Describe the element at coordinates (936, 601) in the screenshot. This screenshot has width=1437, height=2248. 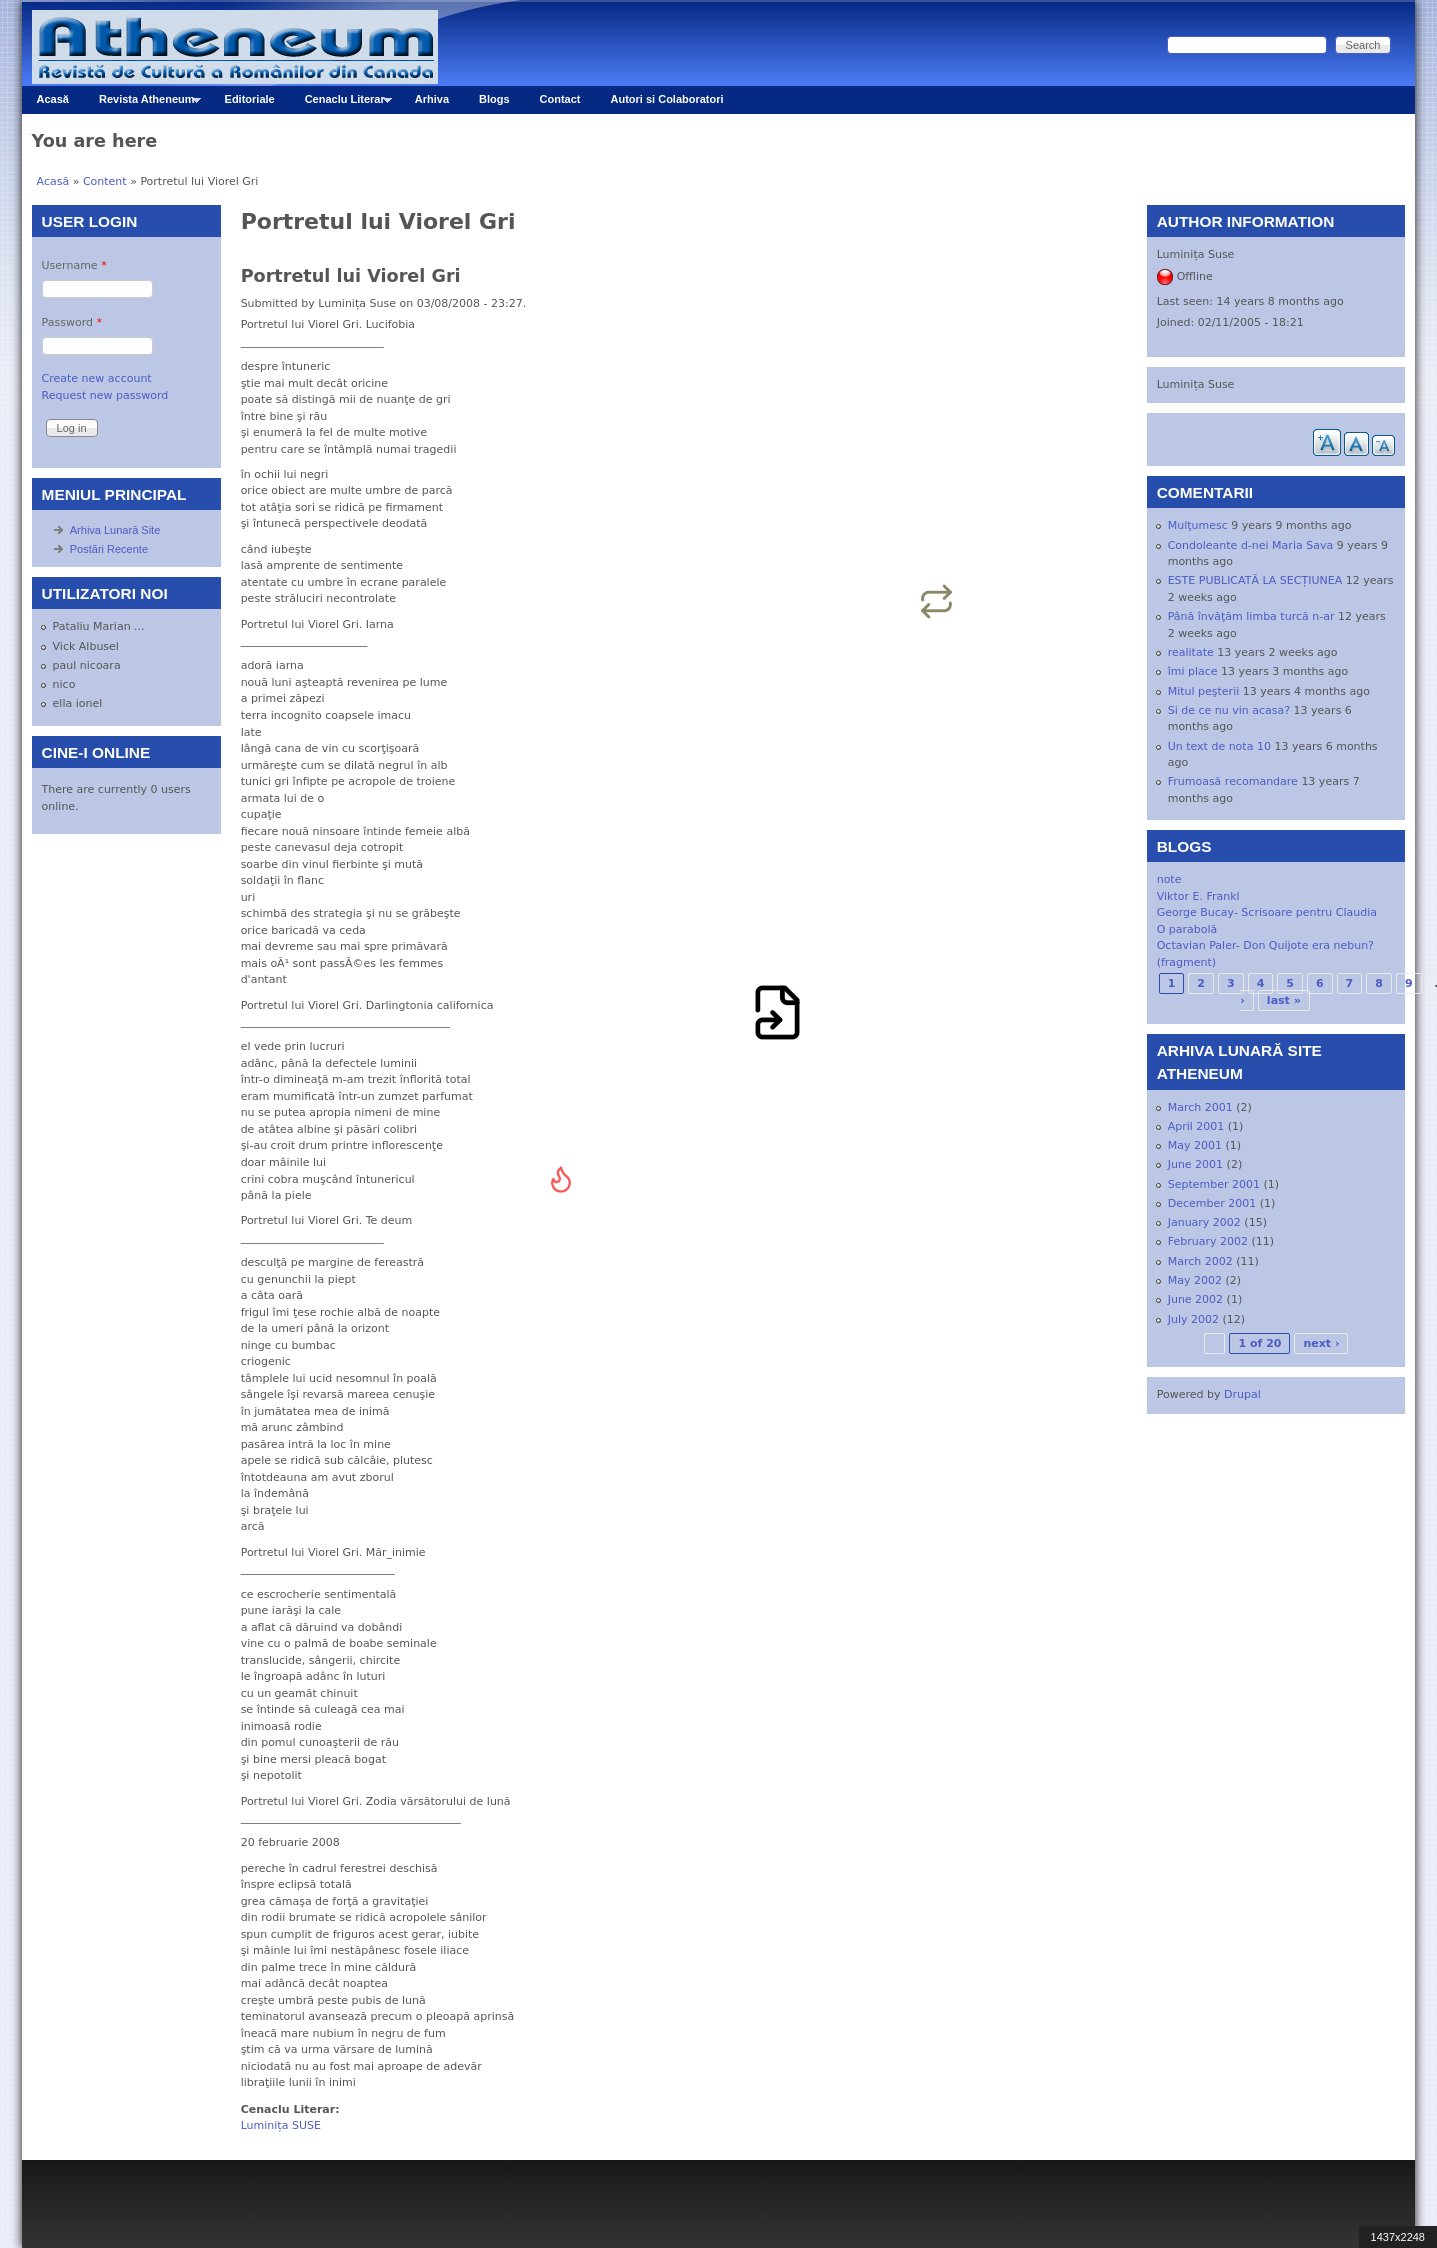
I see `enable repeat or loop playback` at that location.